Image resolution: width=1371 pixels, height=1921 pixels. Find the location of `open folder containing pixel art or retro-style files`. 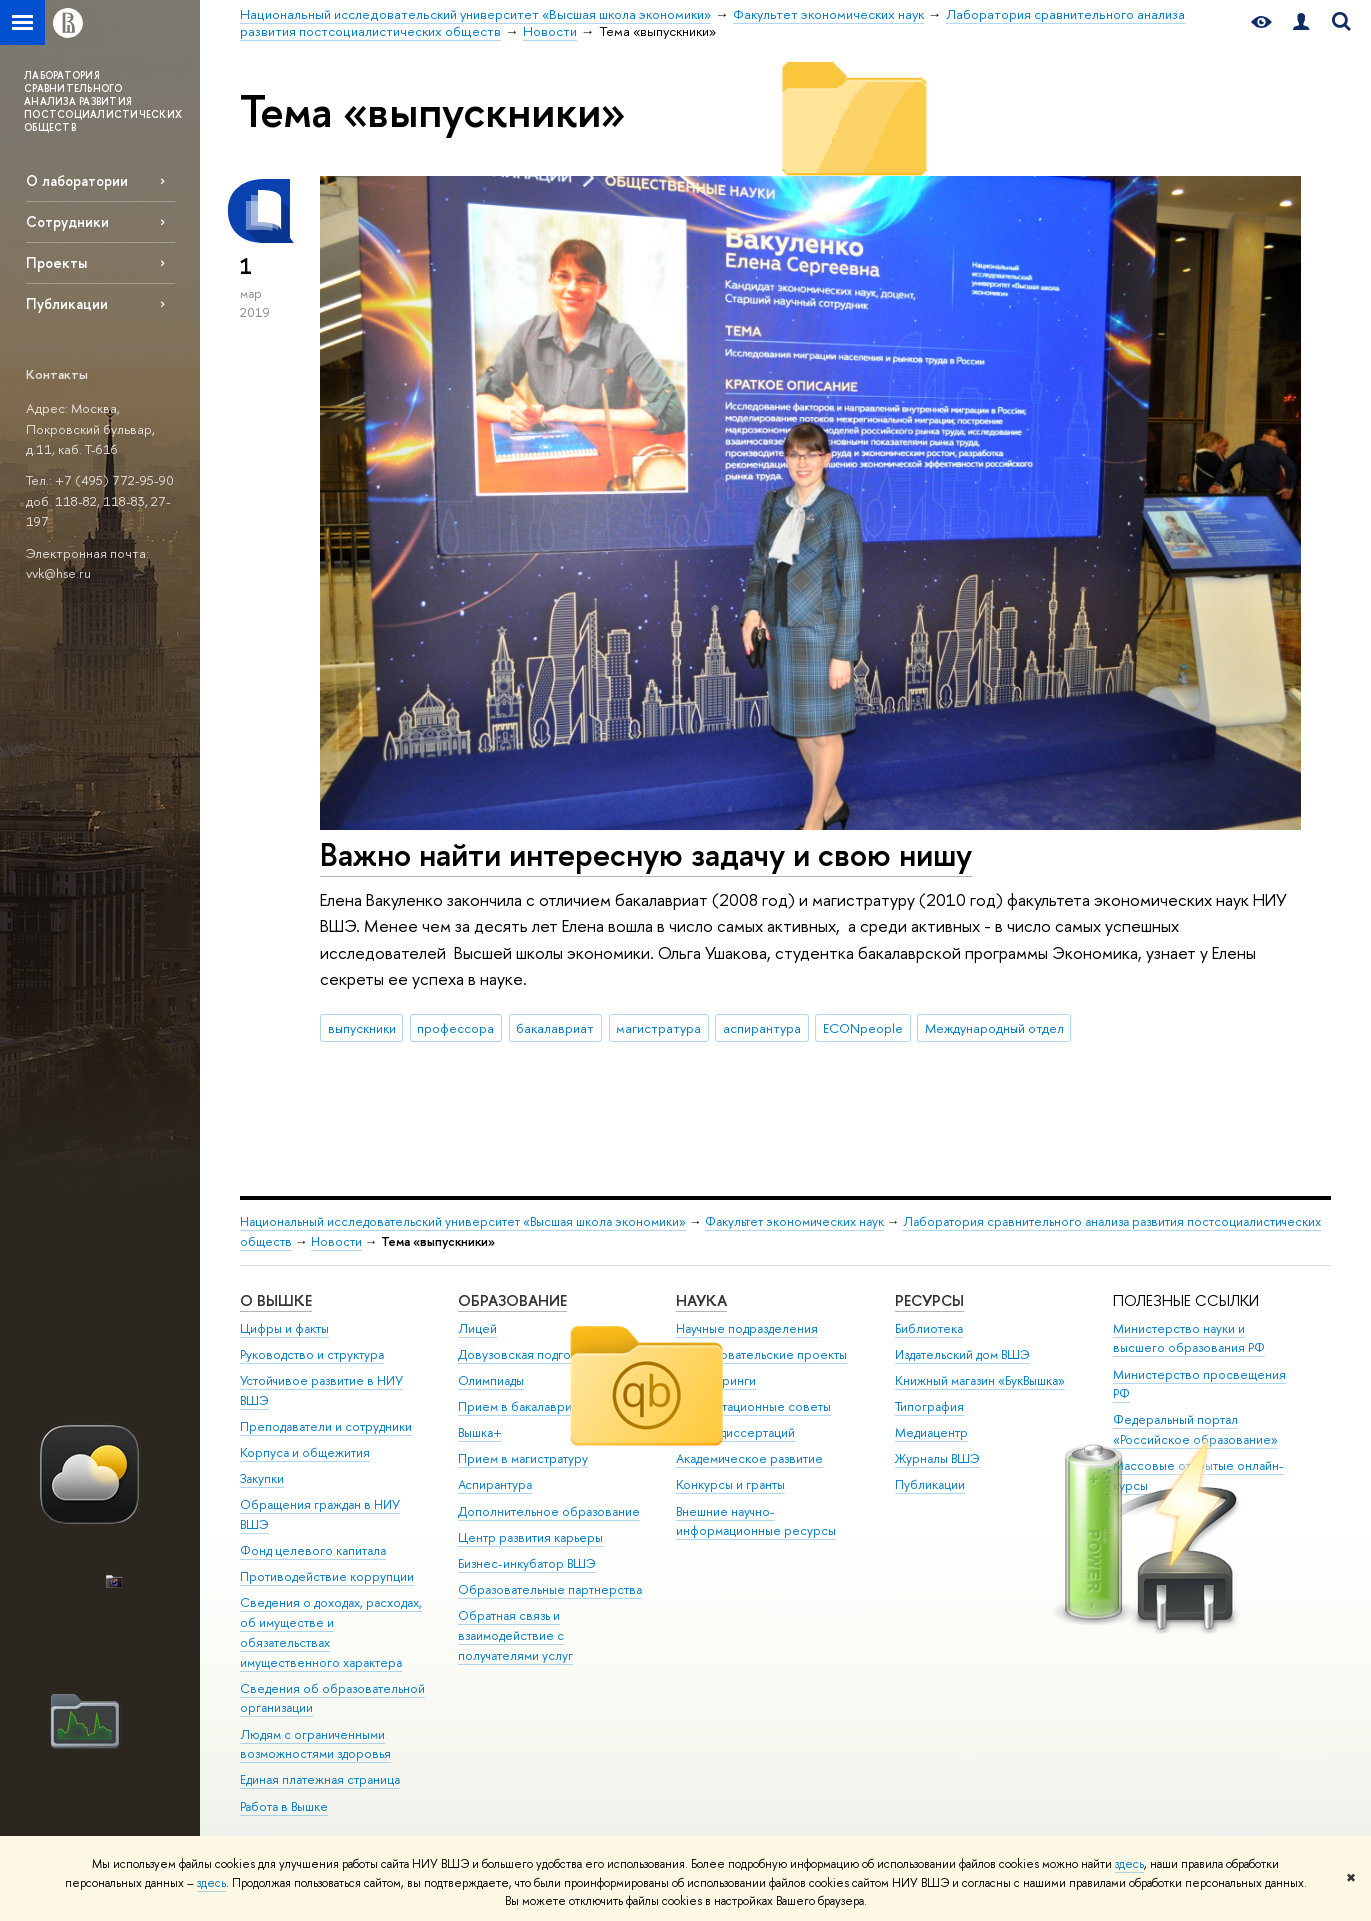

open folder containing pixel art or retro-style files is located at coordinates (854, 122).